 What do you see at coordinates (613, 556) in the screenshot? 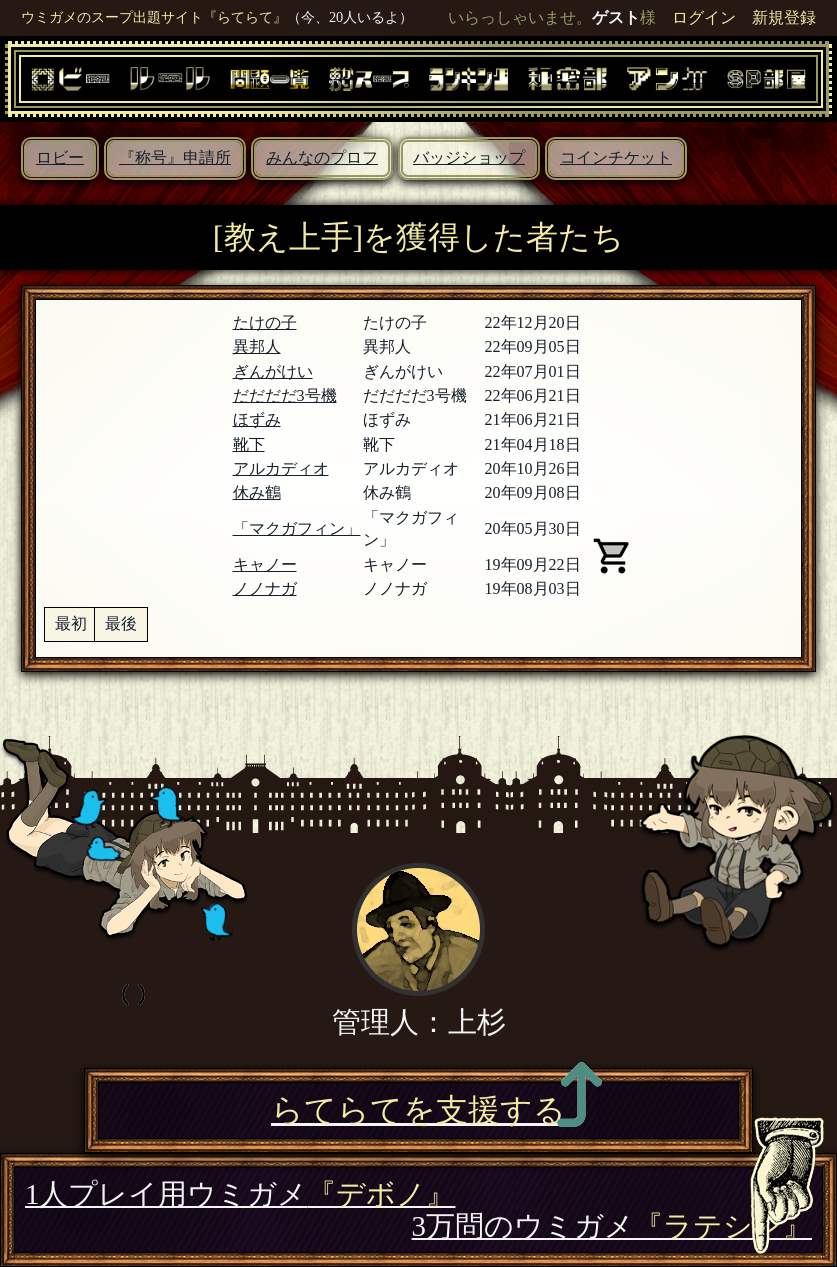
I see `view your shopping cart` at bounding box center [613, 556].